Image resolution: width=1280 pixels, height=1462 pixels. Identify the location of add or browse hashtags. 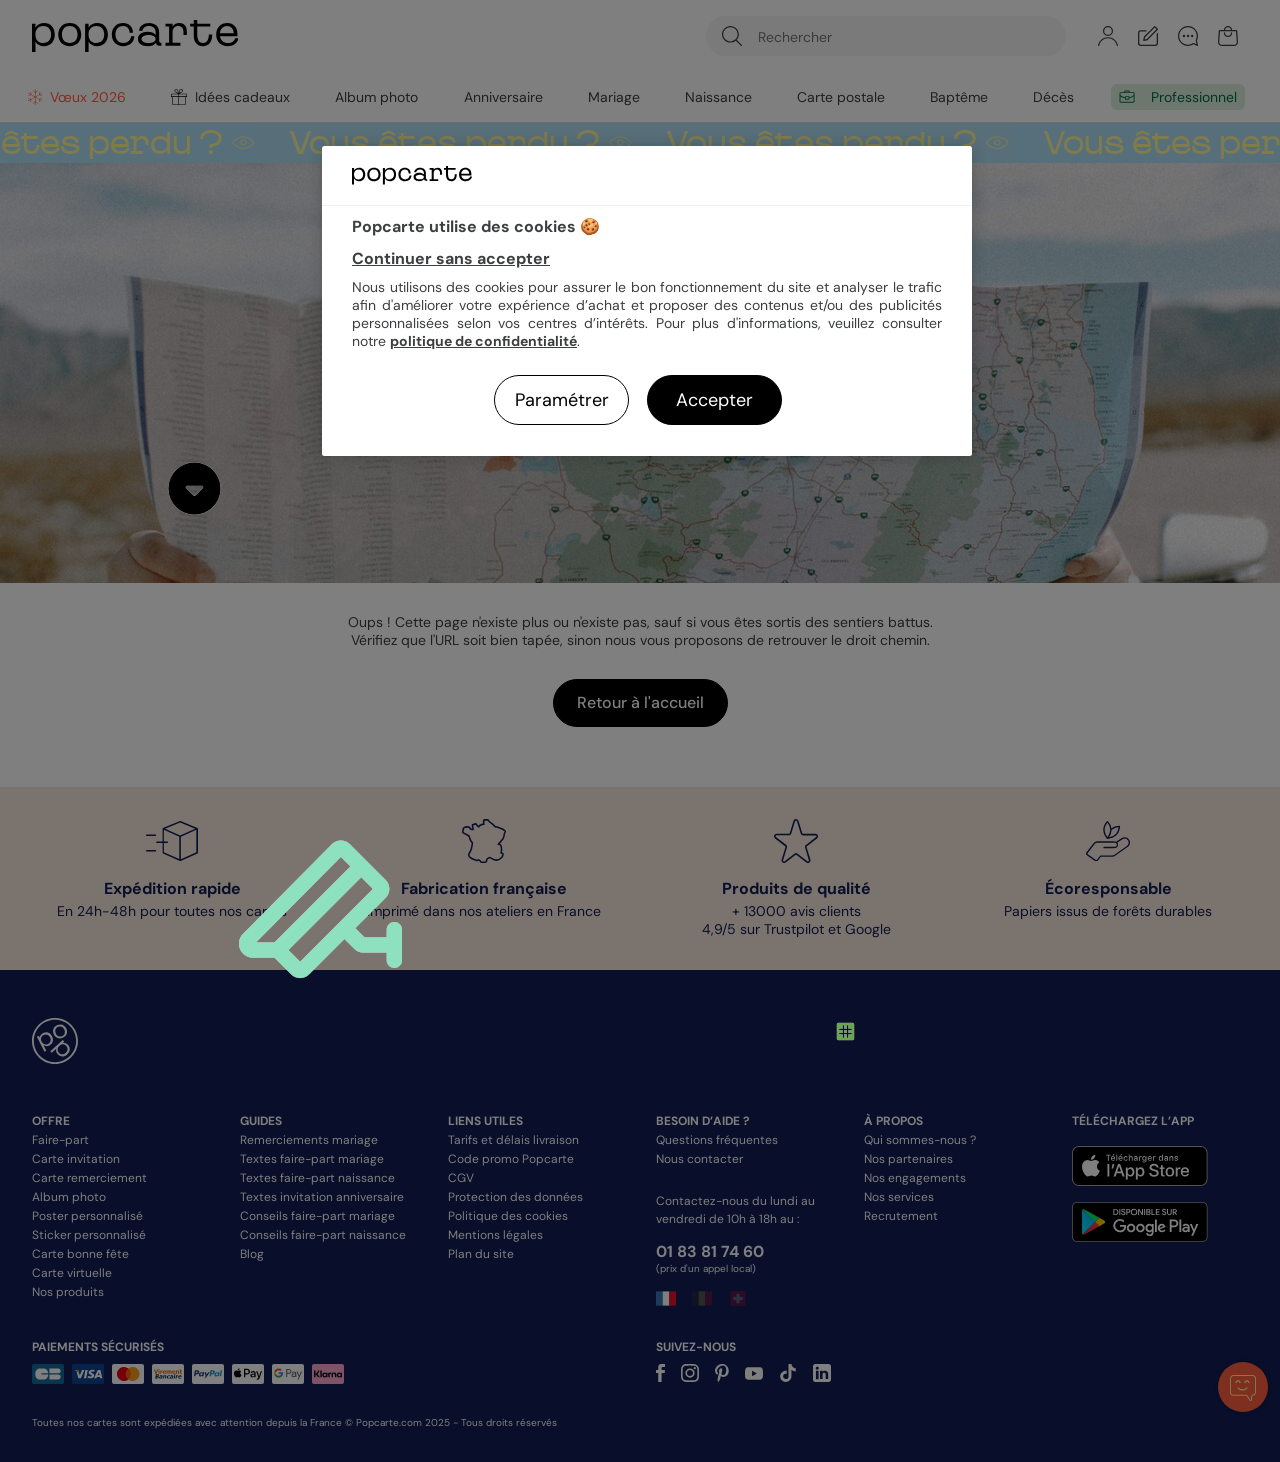
(845, 1031).